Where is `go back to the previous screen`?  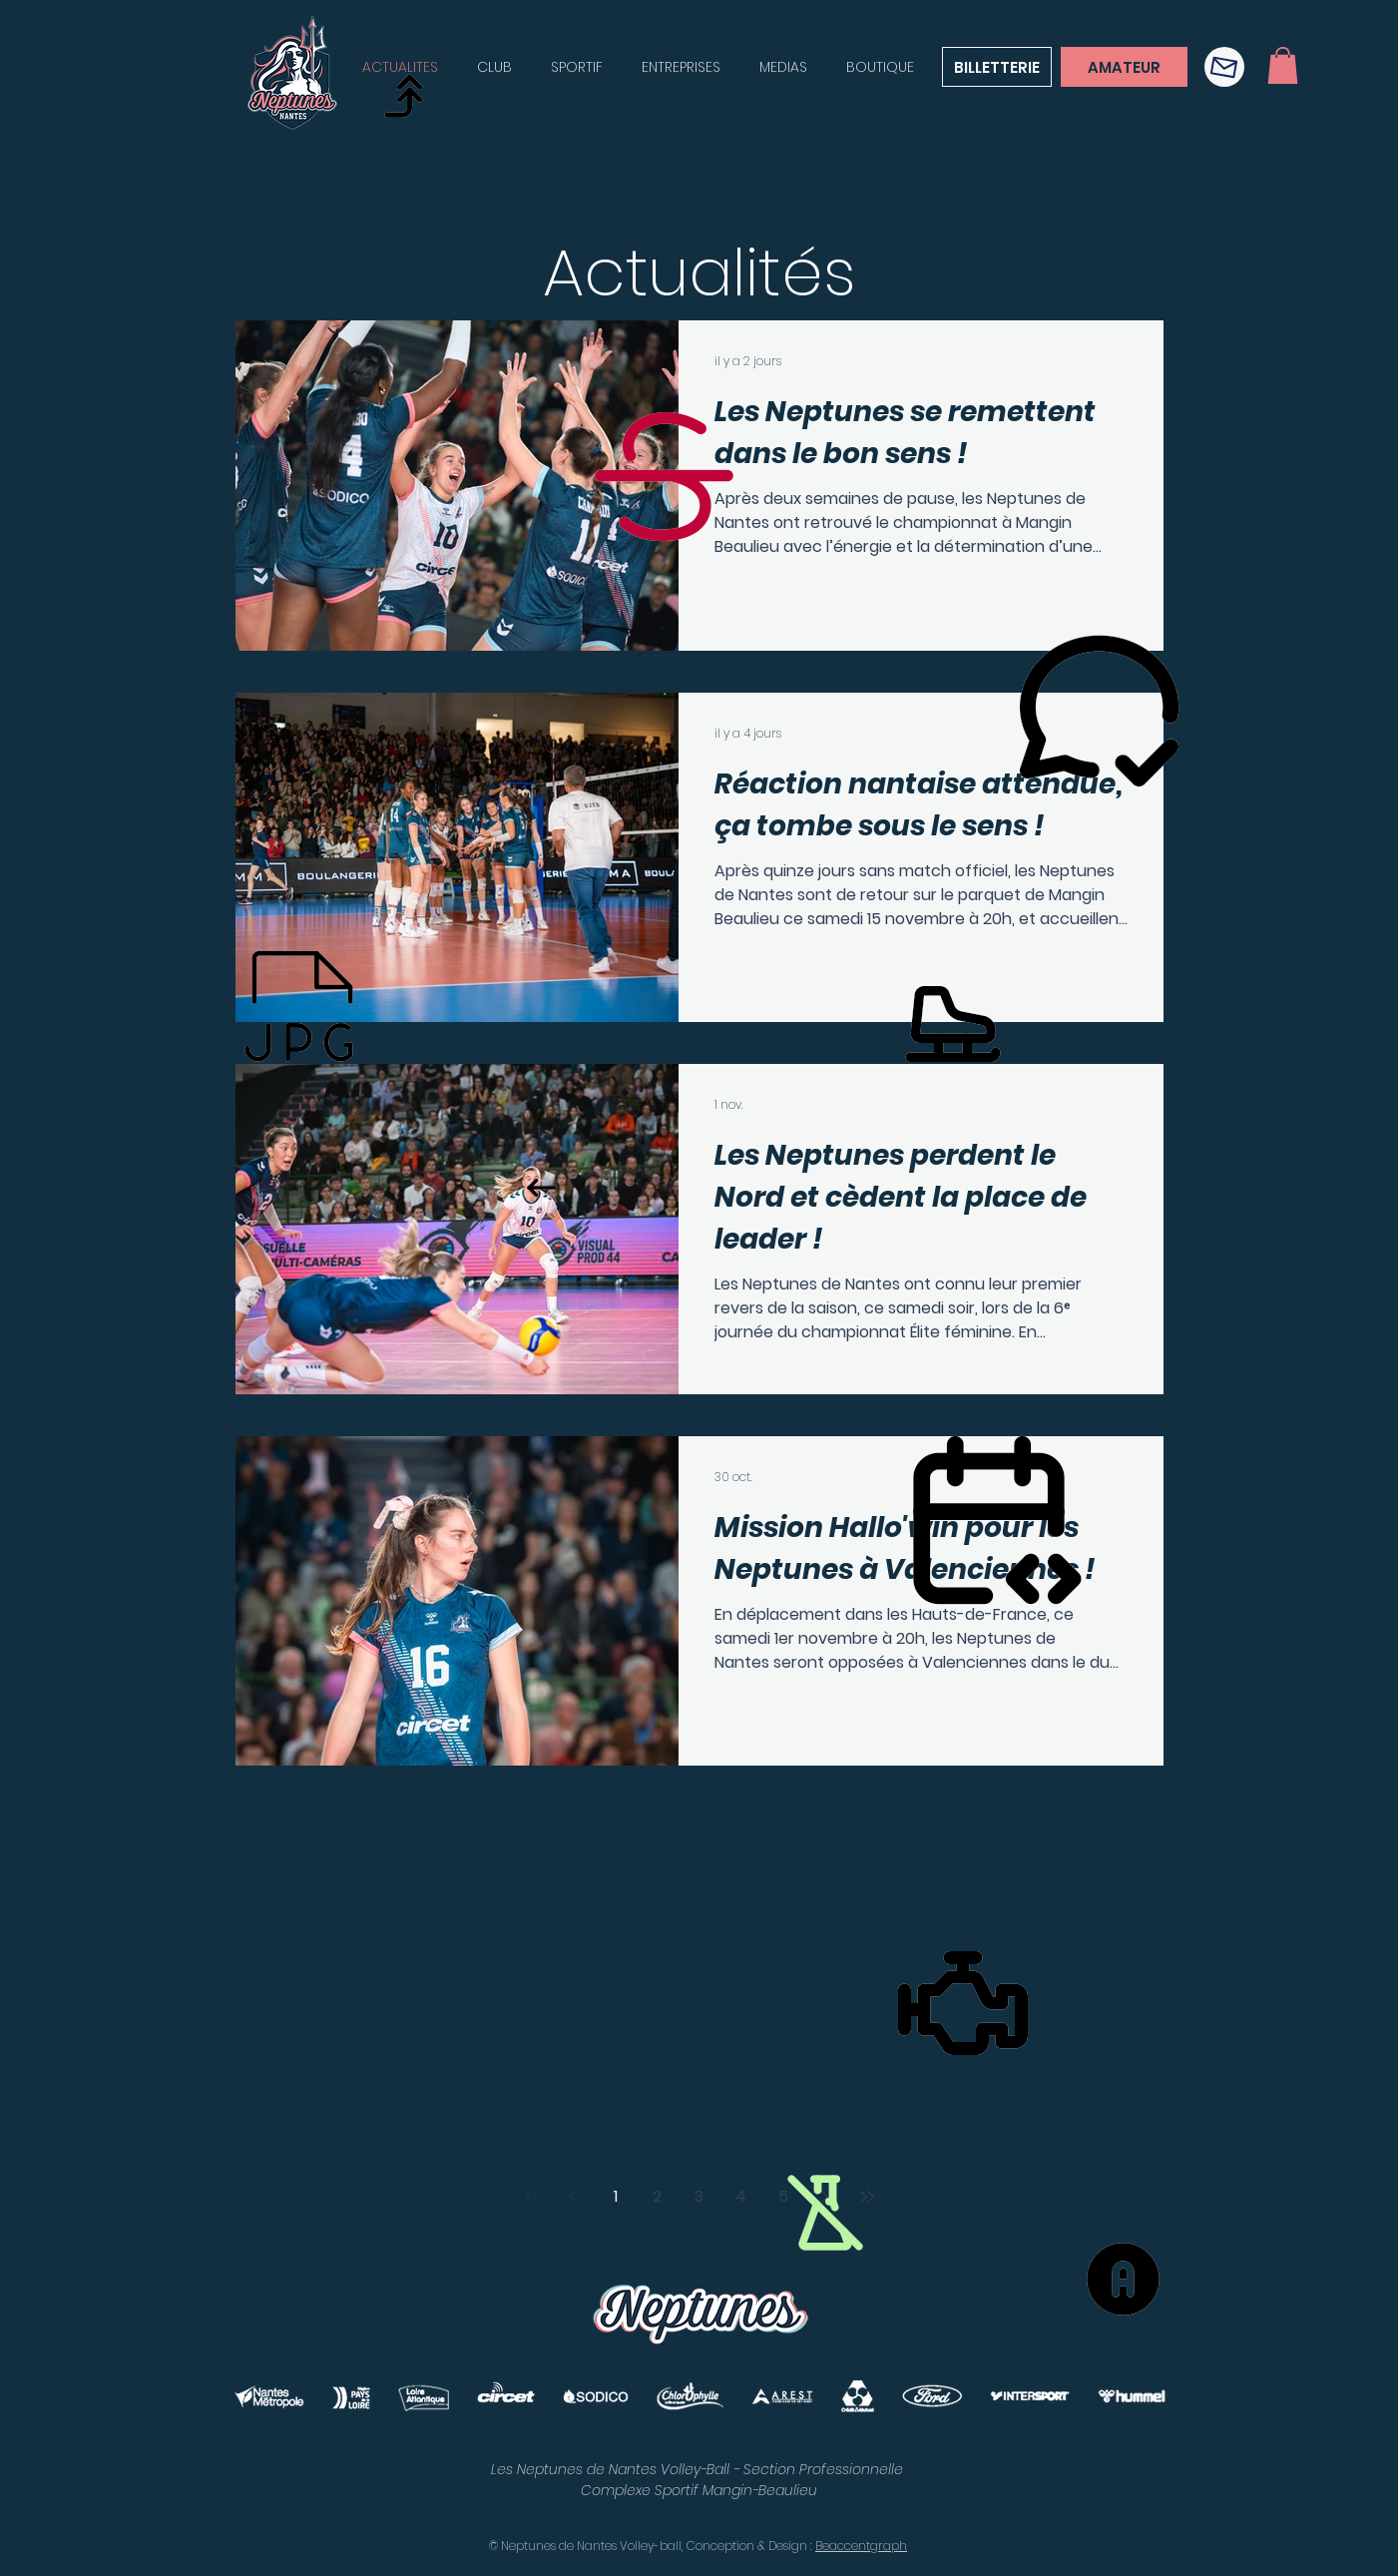
go back to the previous screen is located at coordinates (542, 1188).